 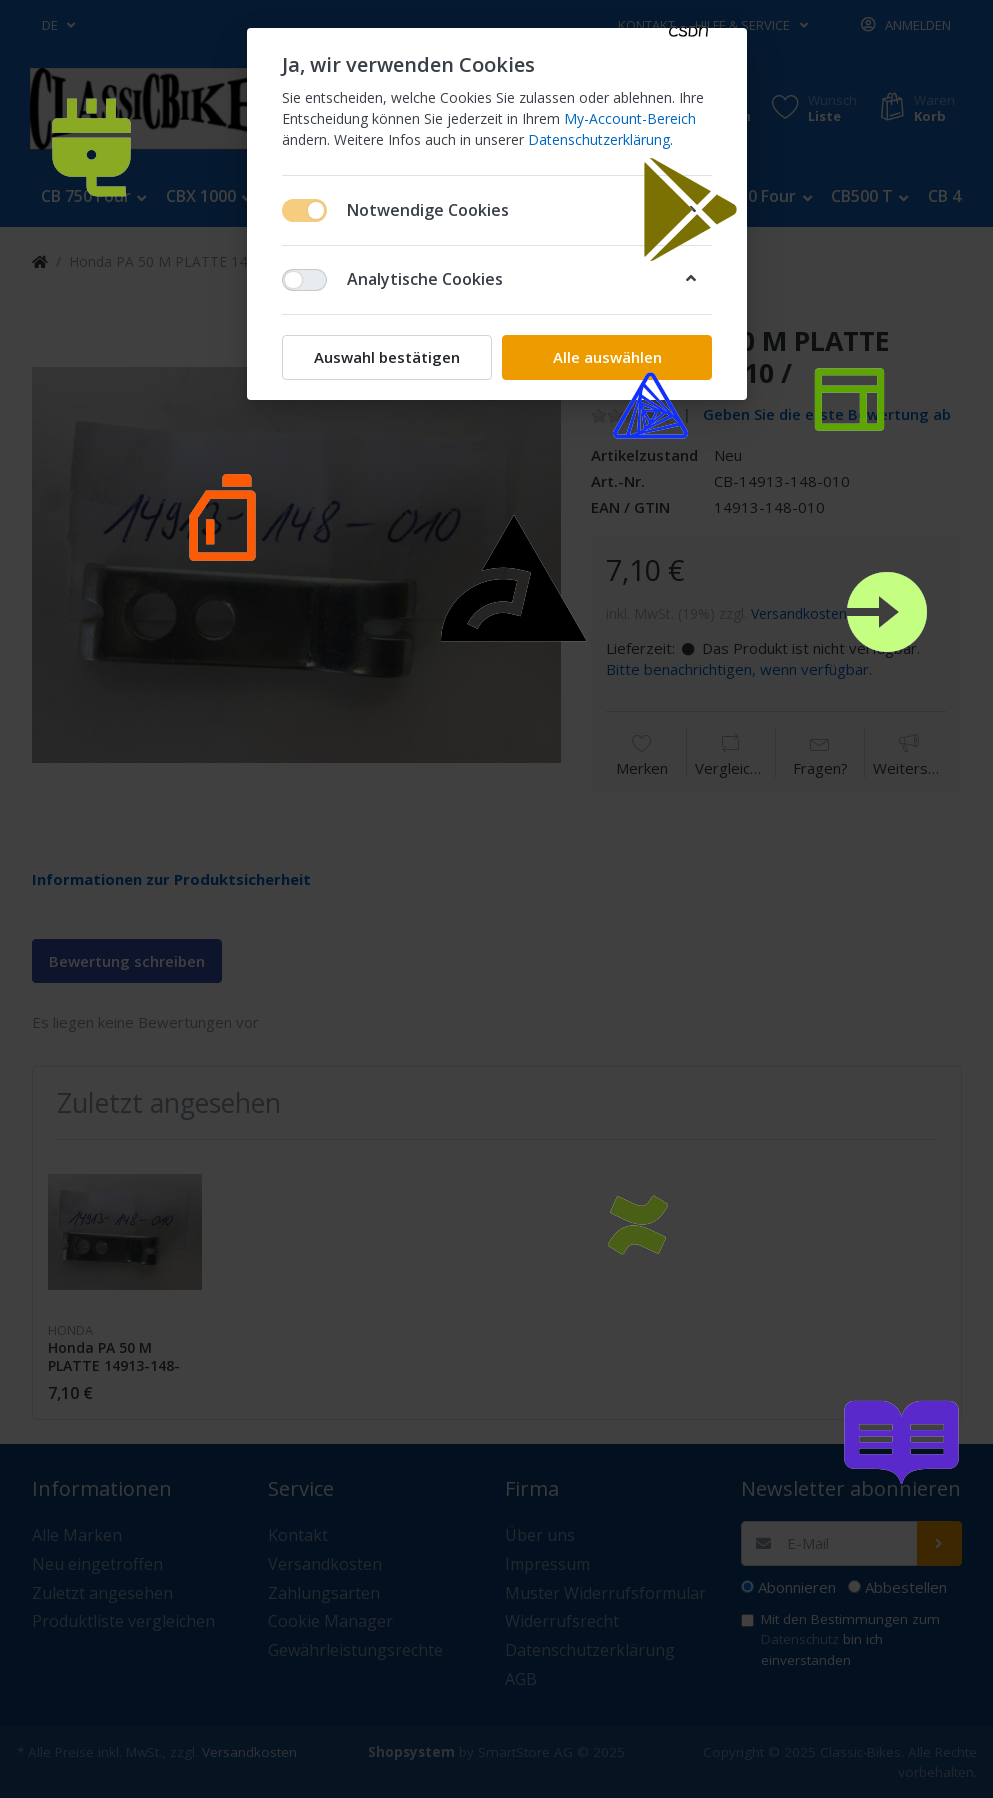 I want to click on find nearby gas stations or fuel locations, so click(x=222, y=519).